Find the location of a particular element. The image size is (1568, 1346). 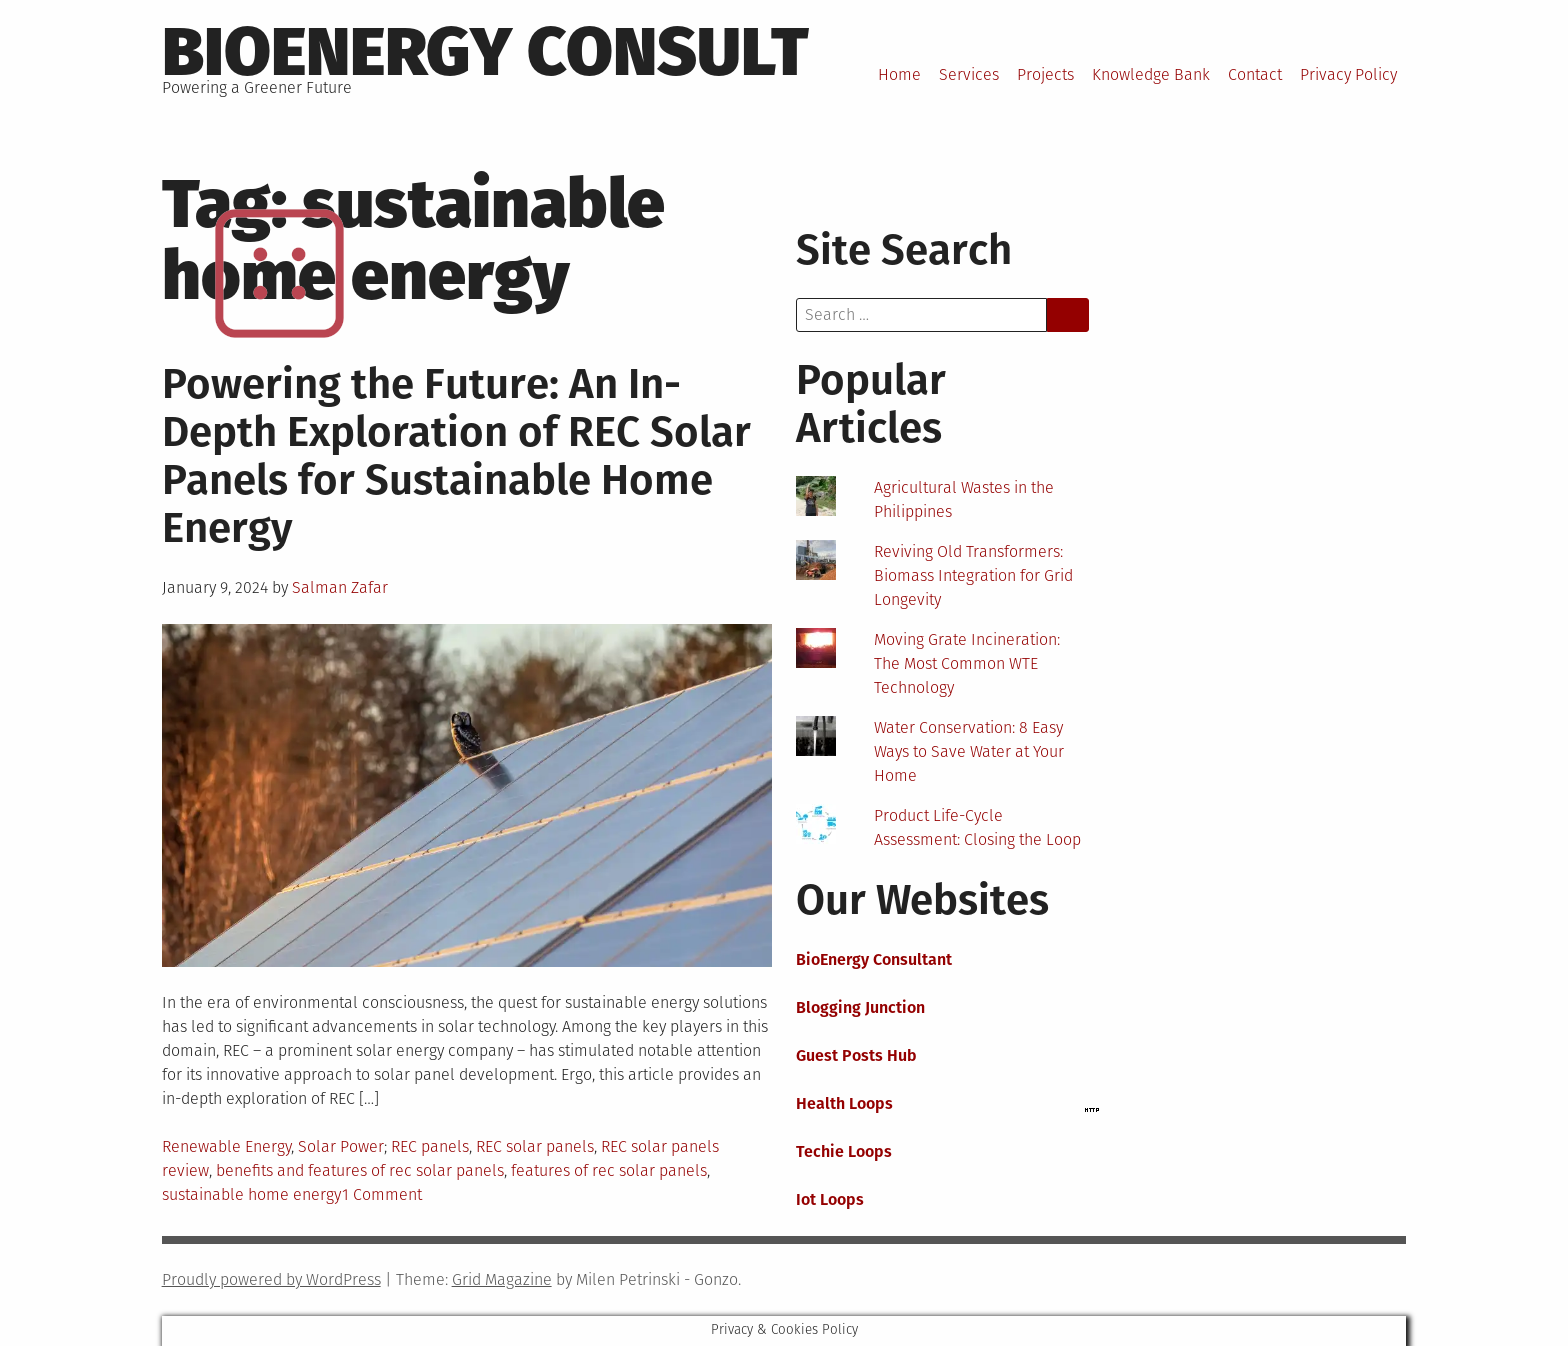

indicates a web link or URL is located at coordinates (1092, 1110).